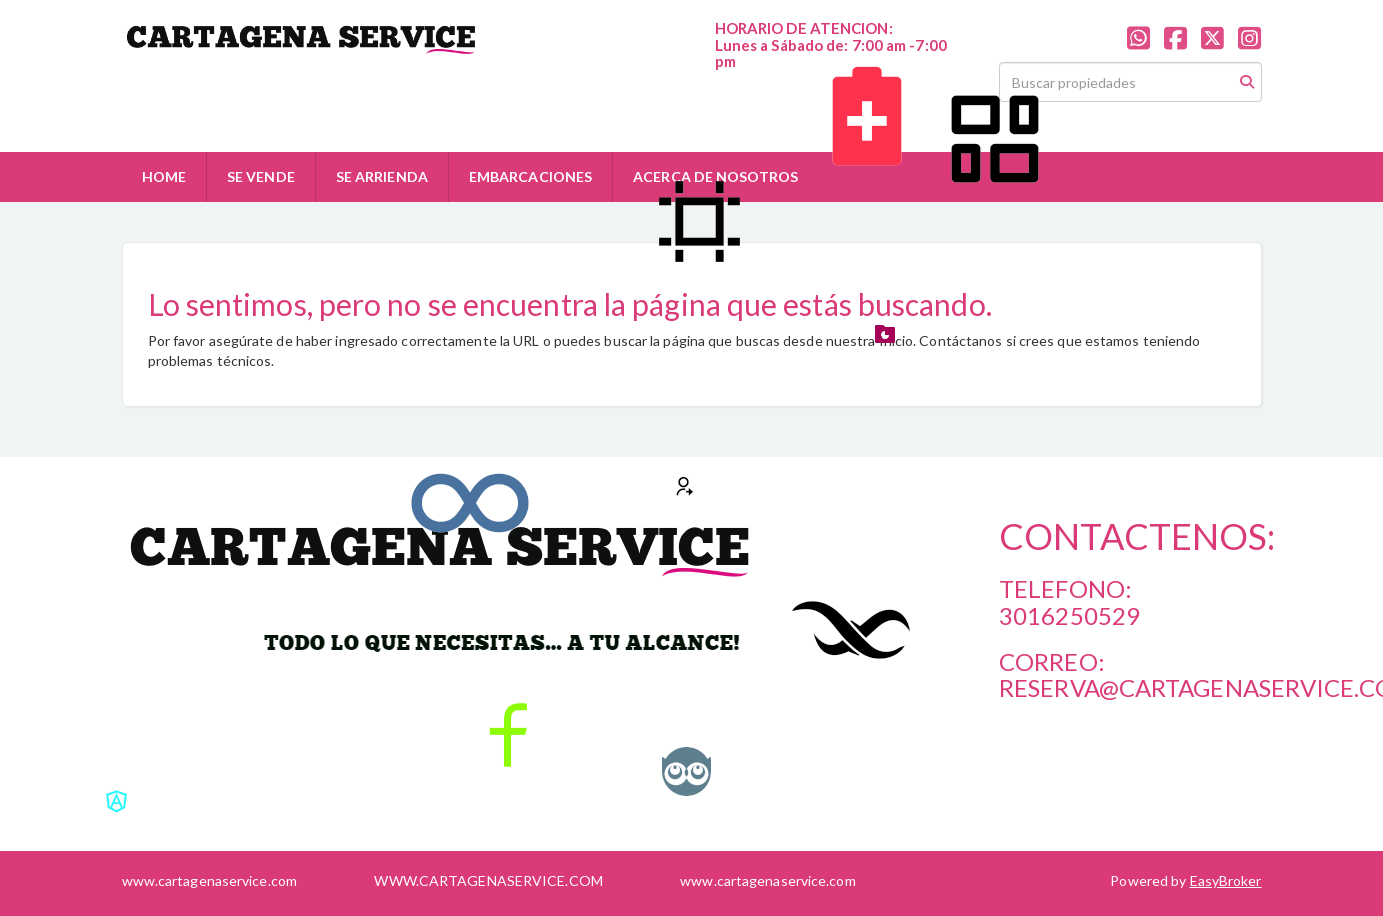  I want to click on access the dashboard or control panel, so click(995, 139).